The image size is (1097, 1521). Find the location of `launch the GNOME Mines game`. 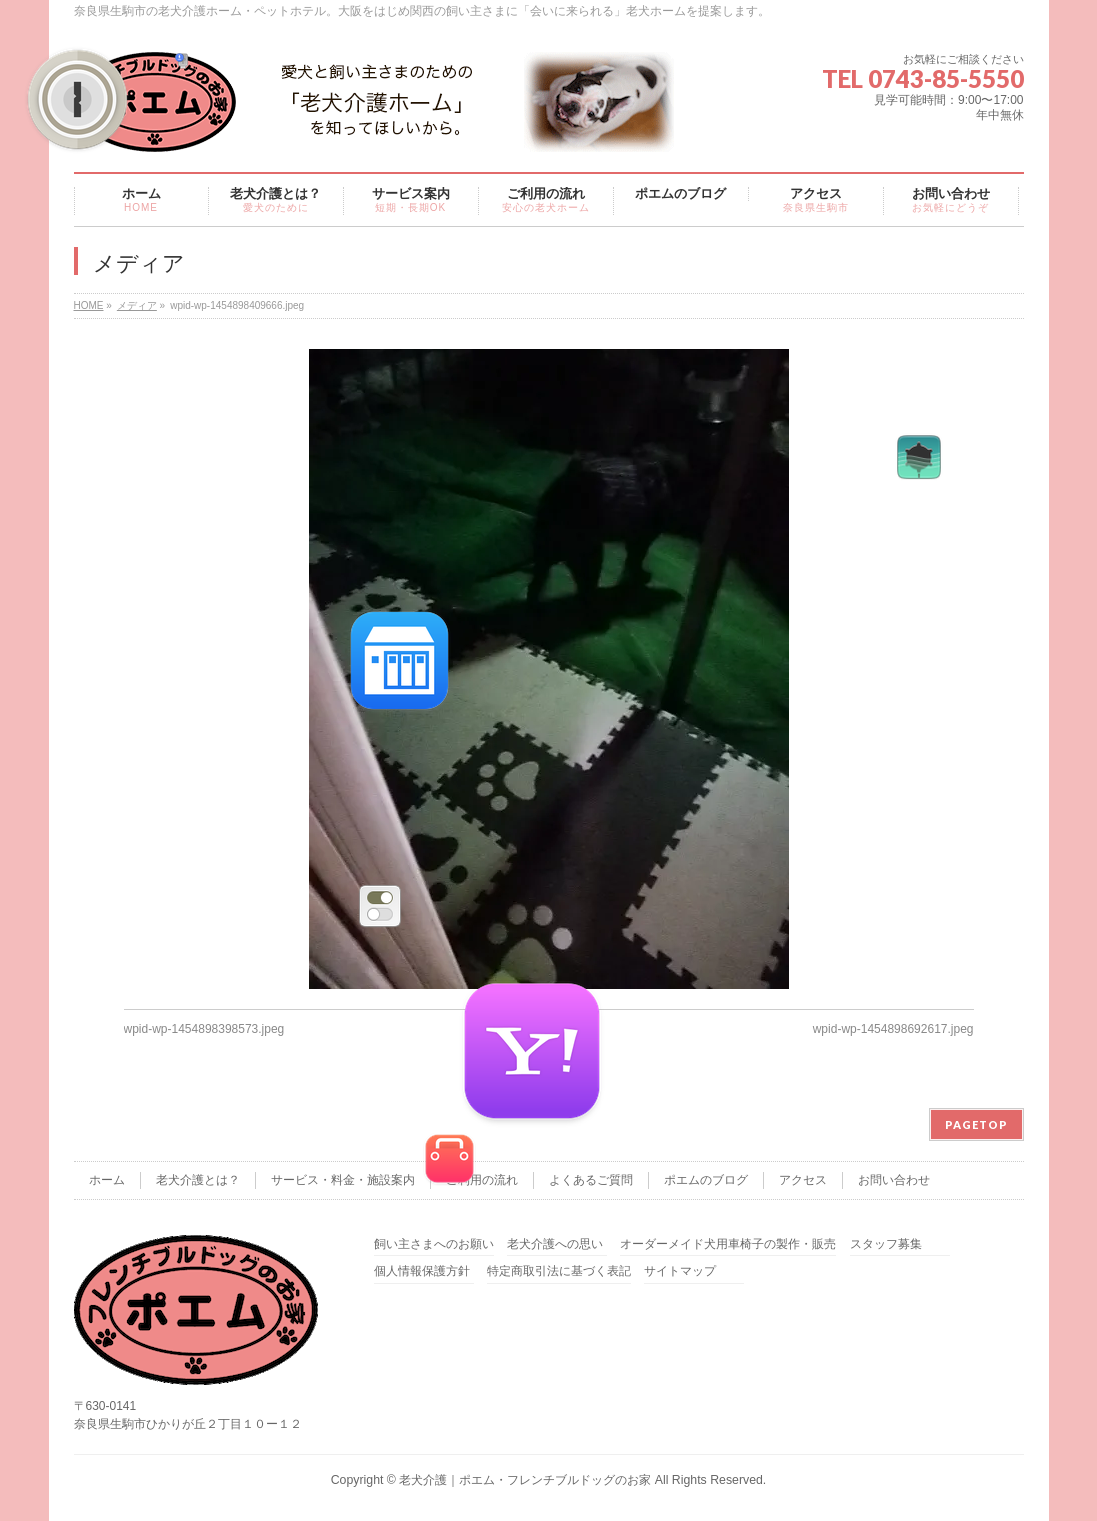

launch the GNOME Mines game is located at coordinates (919, 457).